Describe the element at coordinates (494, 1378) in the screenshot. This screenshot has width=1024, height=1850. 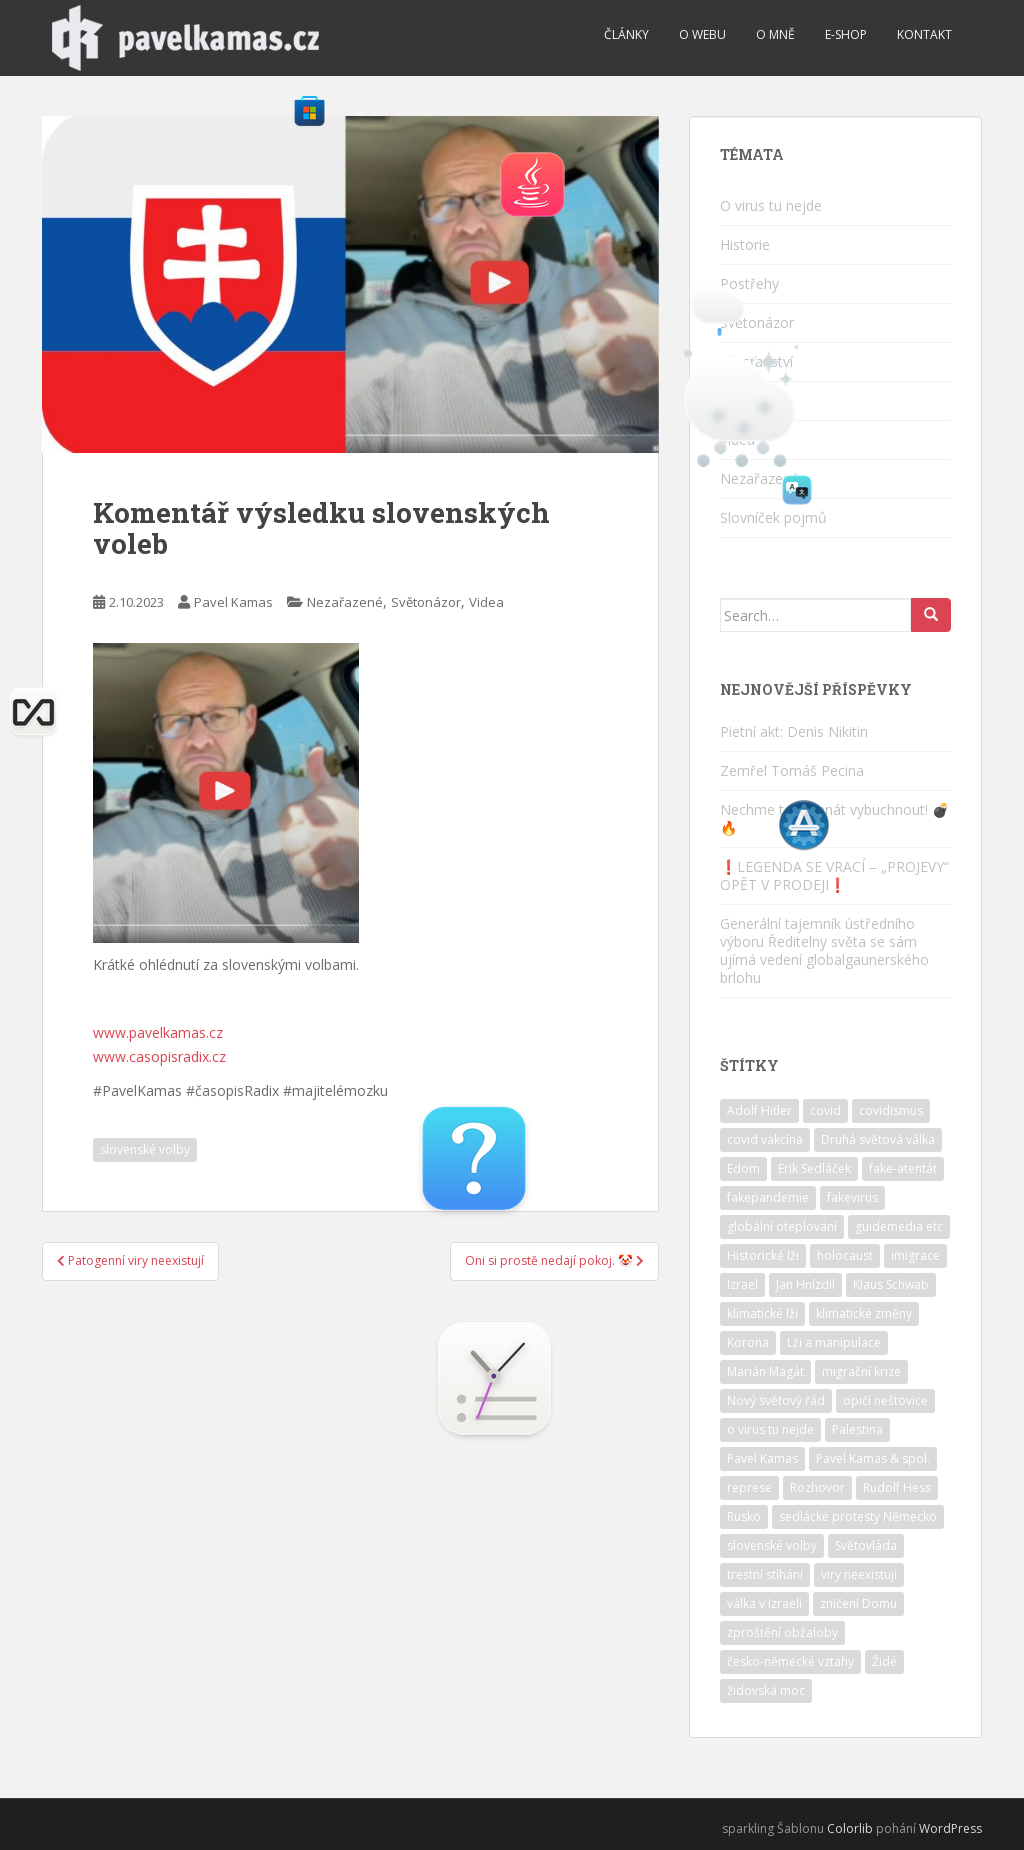
I see `open khronos time tracking app` at that location.